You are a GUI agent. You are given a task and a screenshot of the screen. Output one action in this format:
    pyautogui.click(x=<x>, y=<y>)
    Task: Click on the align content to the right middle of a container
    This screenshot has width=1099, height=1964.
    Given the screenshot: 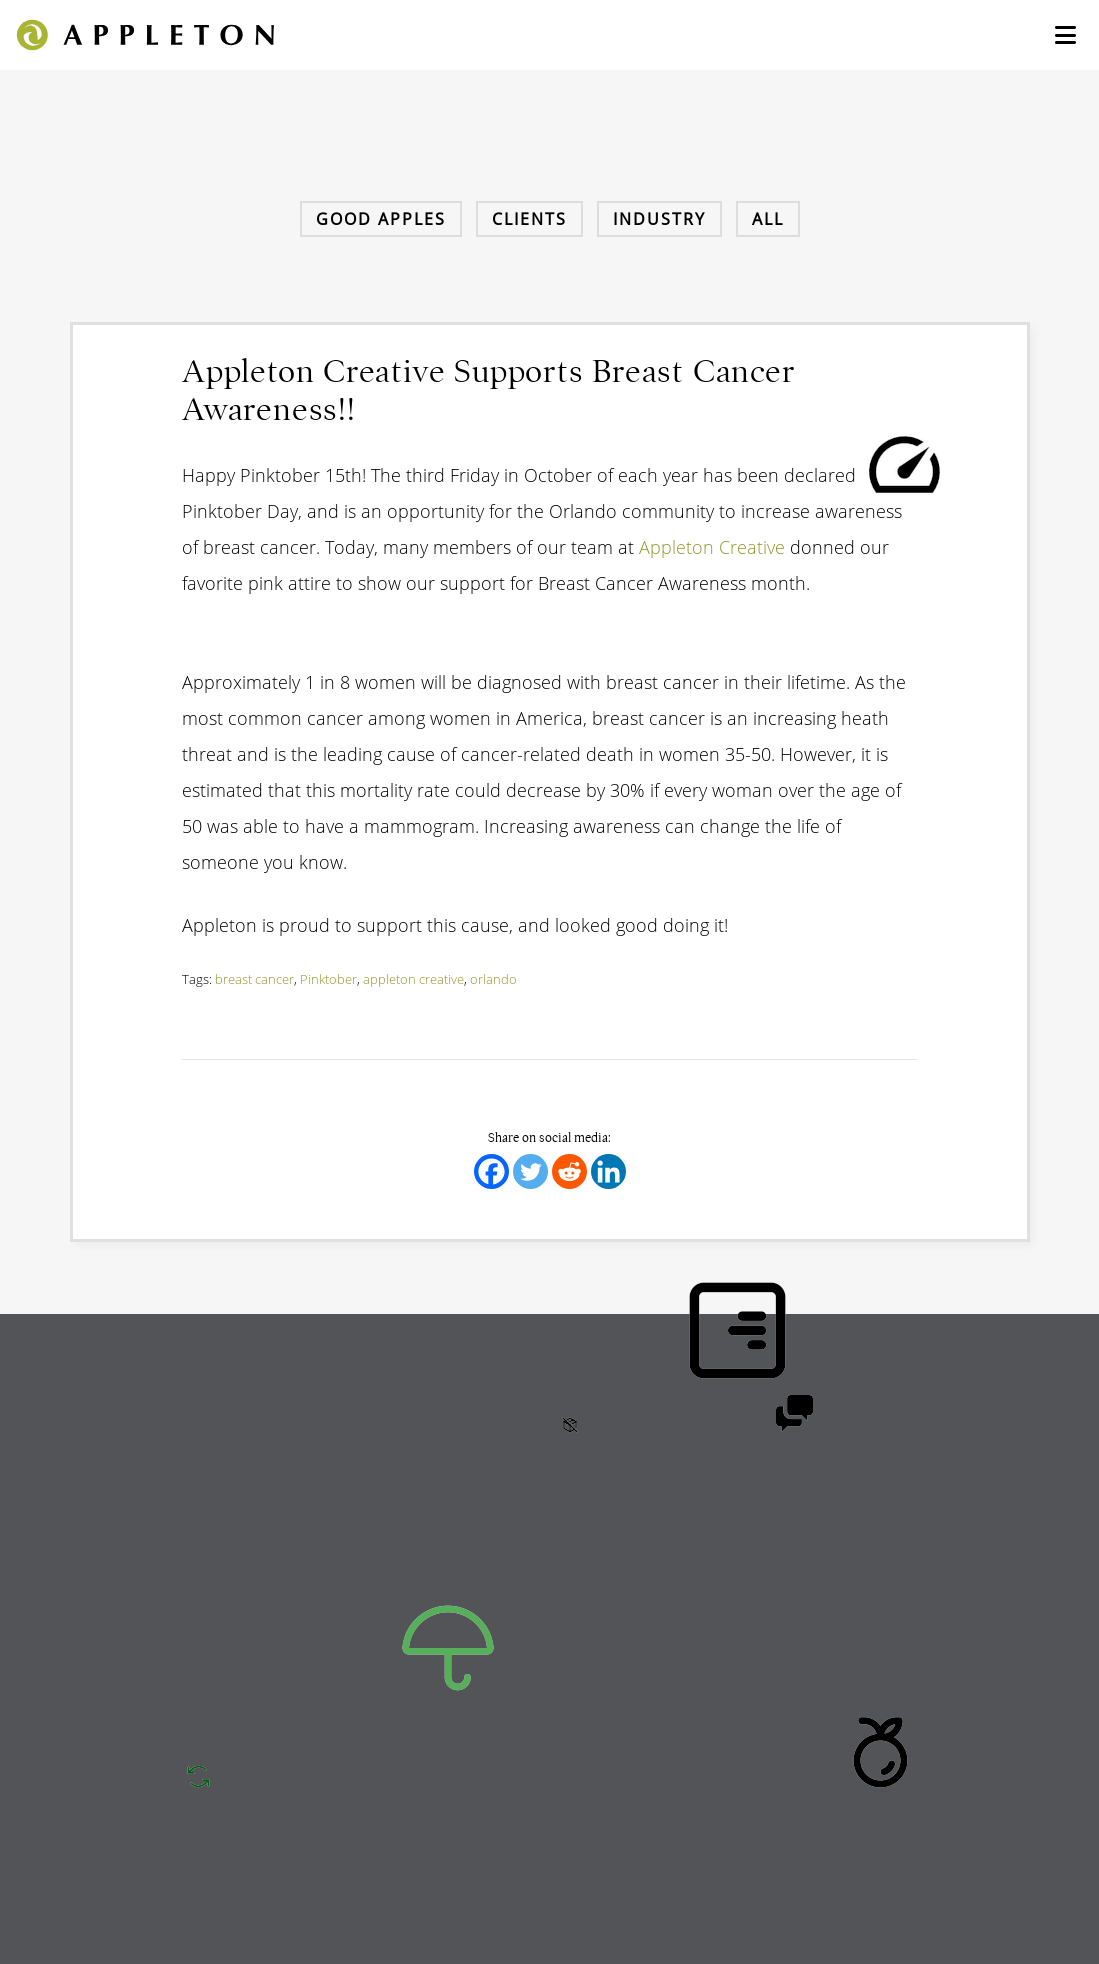 What is the action you would take?
    pyautogui.click(x=737, y=1330)
    